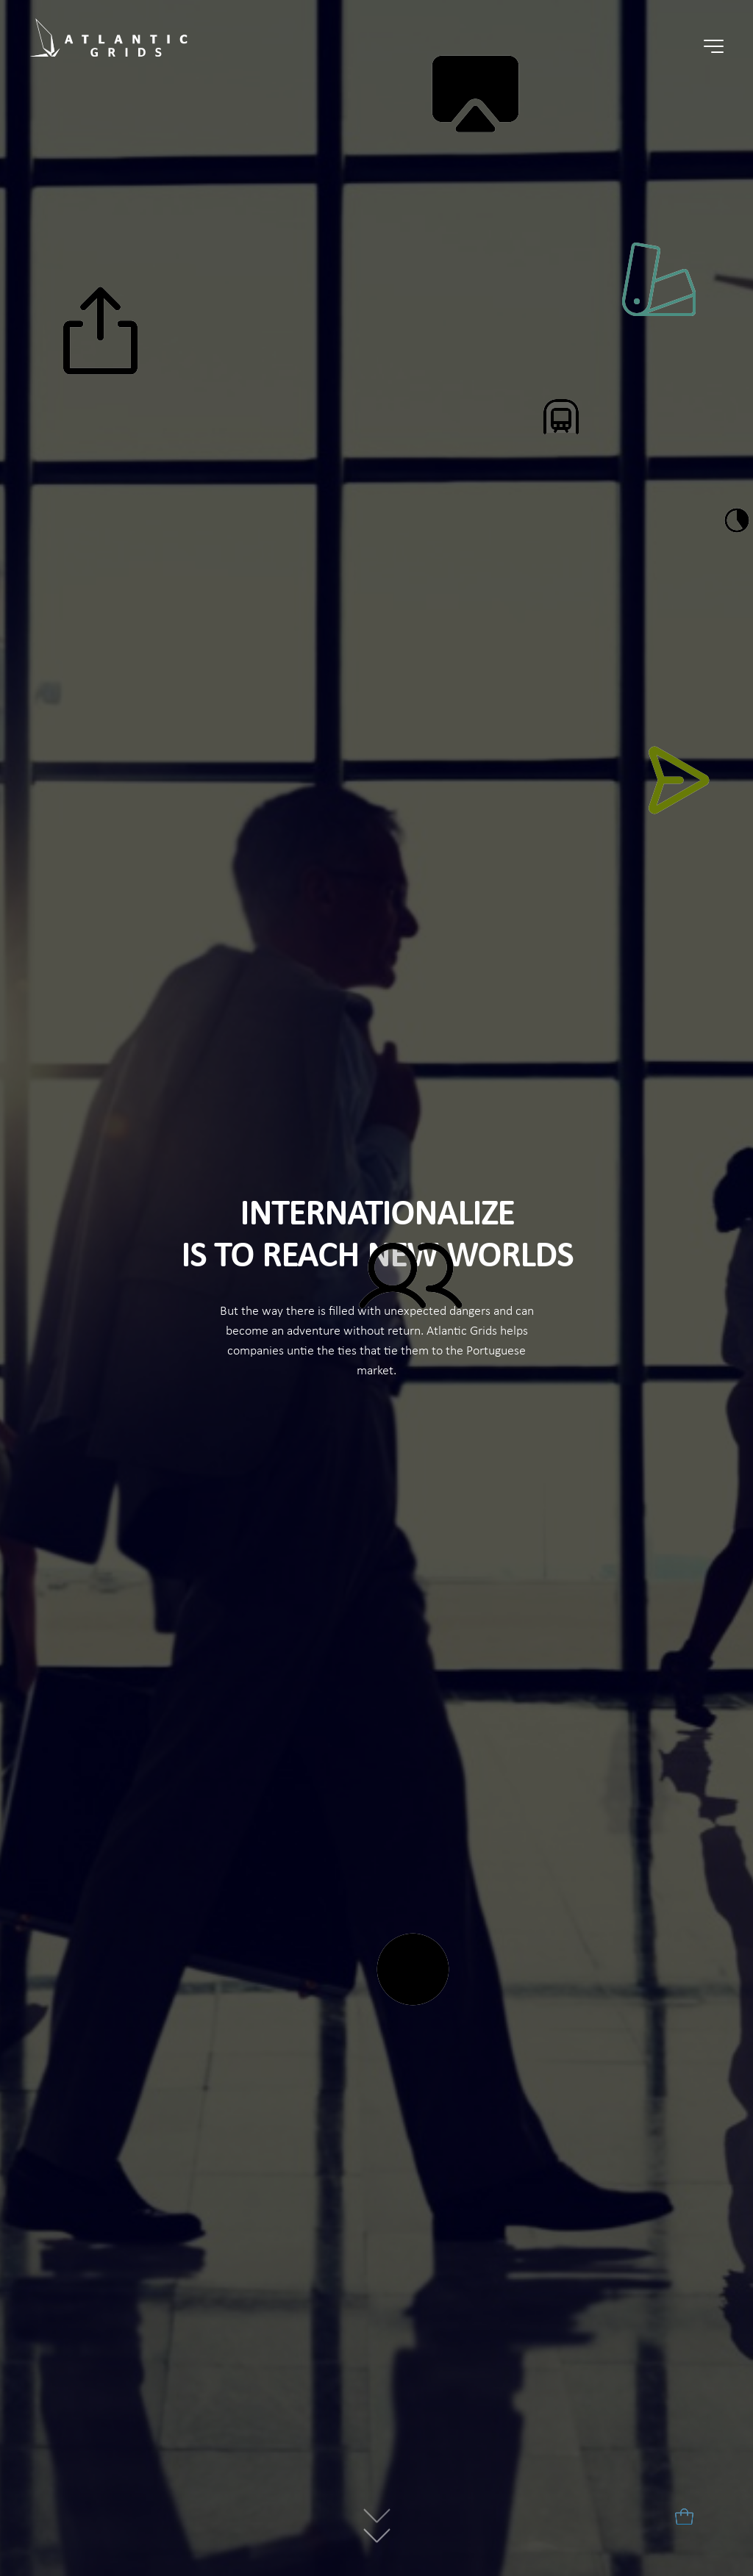 This screenshot has width=753, height=2576. Describe the element at coordinates (737, 520) in the screenshot. I see `indicates 40% progress or completion` at that location.